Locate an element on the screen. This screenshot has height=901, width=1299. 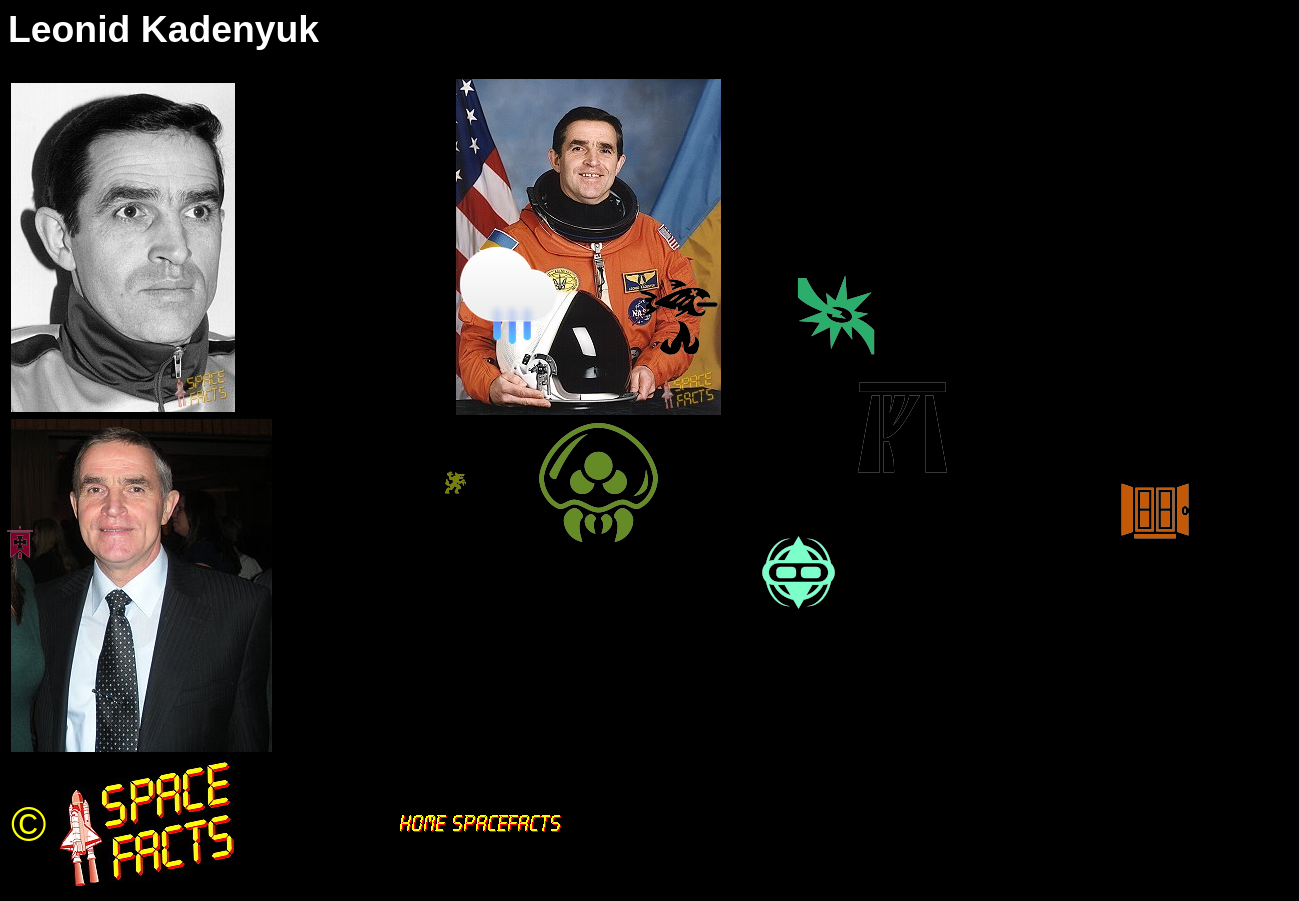
virtual reality or VR mode toggle is located at coordinates (798, 572).